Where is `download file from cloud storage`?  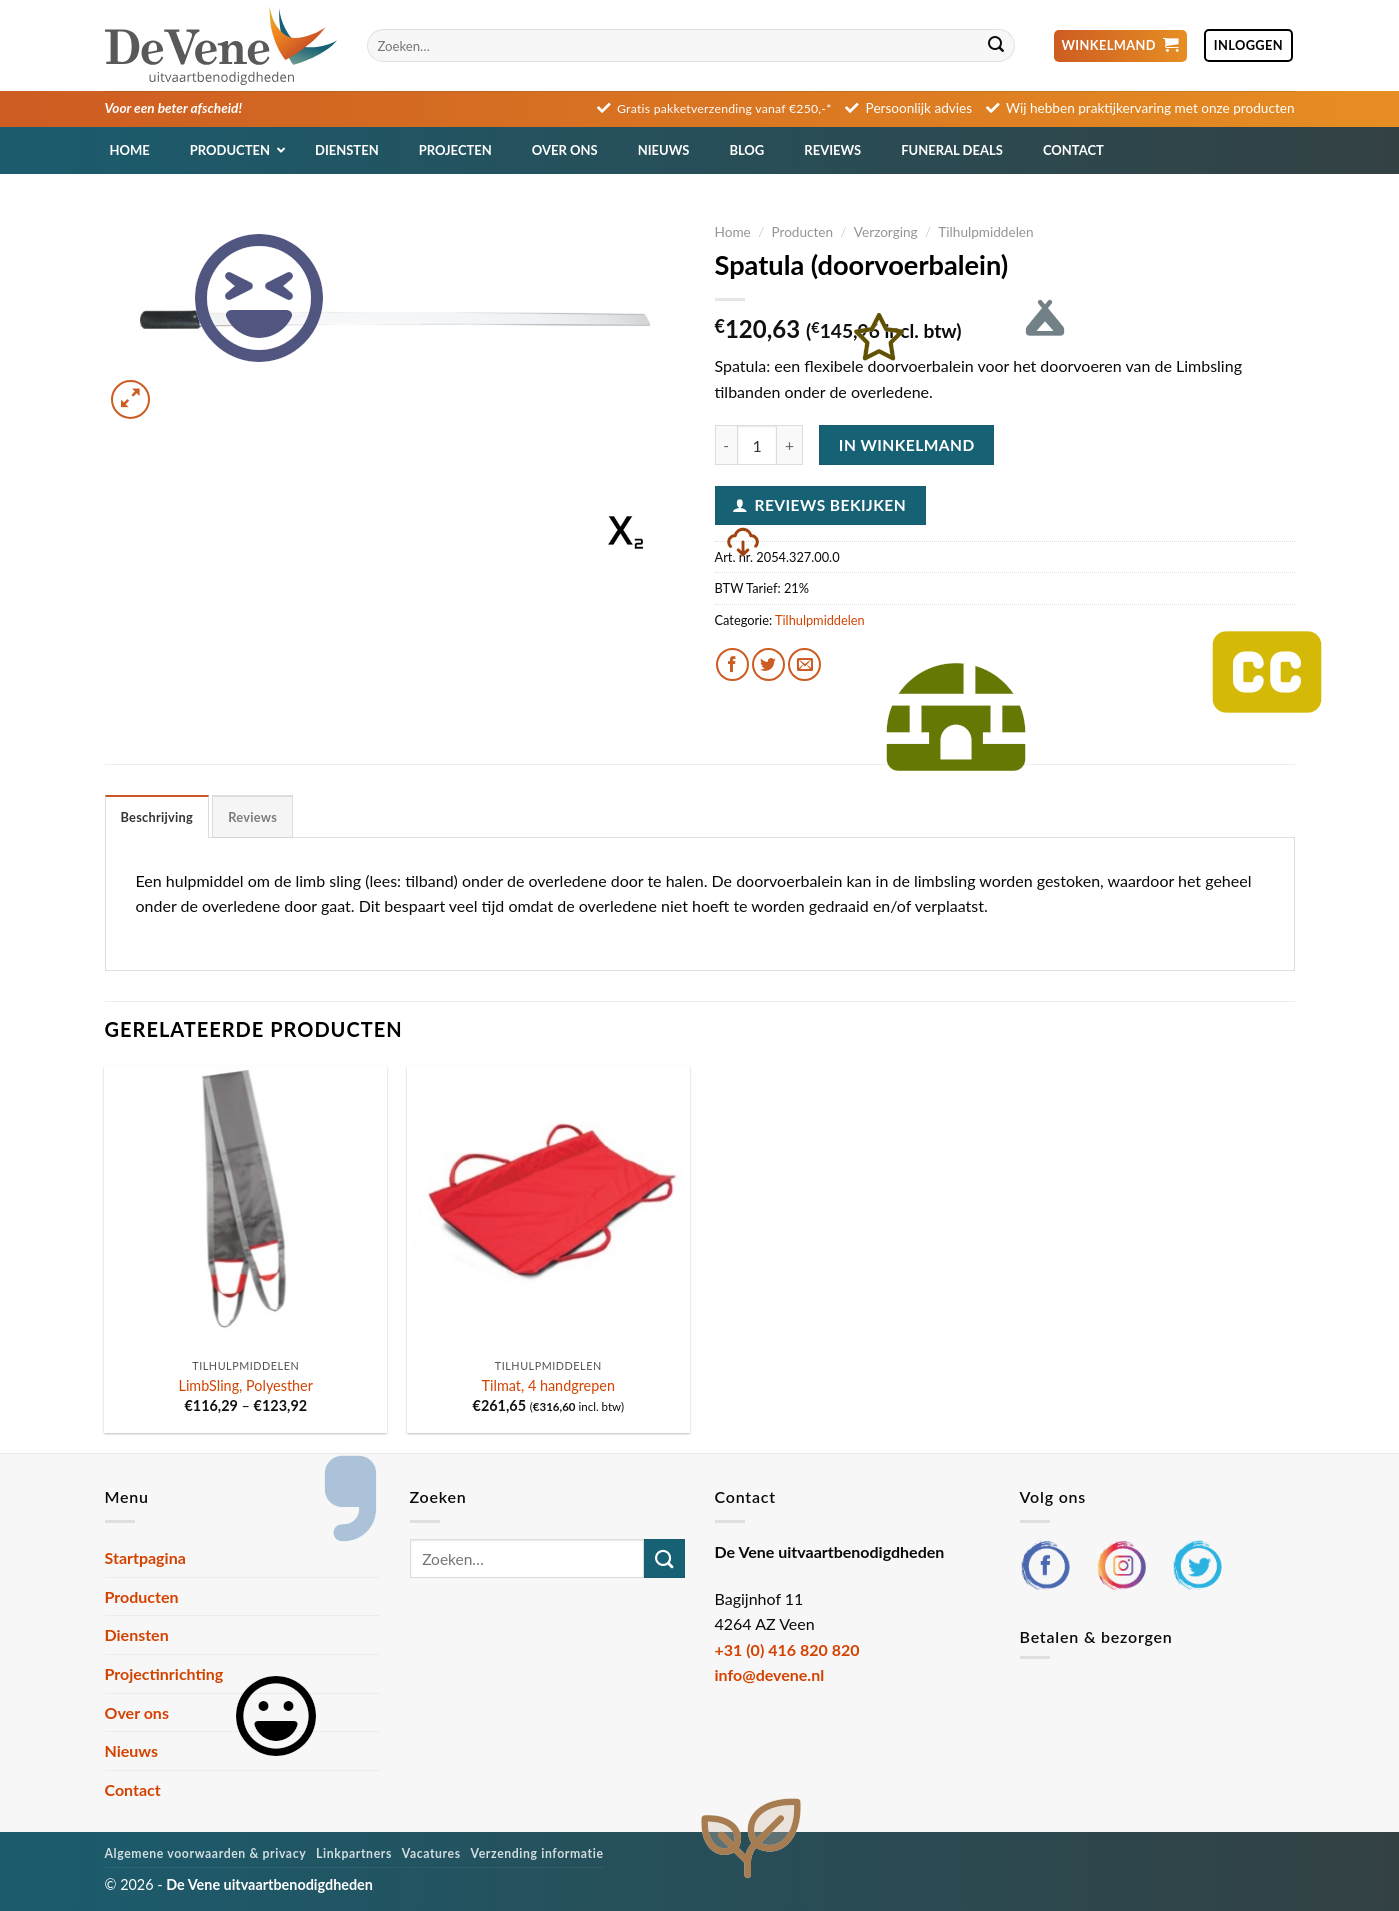
download file from cloud storage is located at coordinates (743, 542).